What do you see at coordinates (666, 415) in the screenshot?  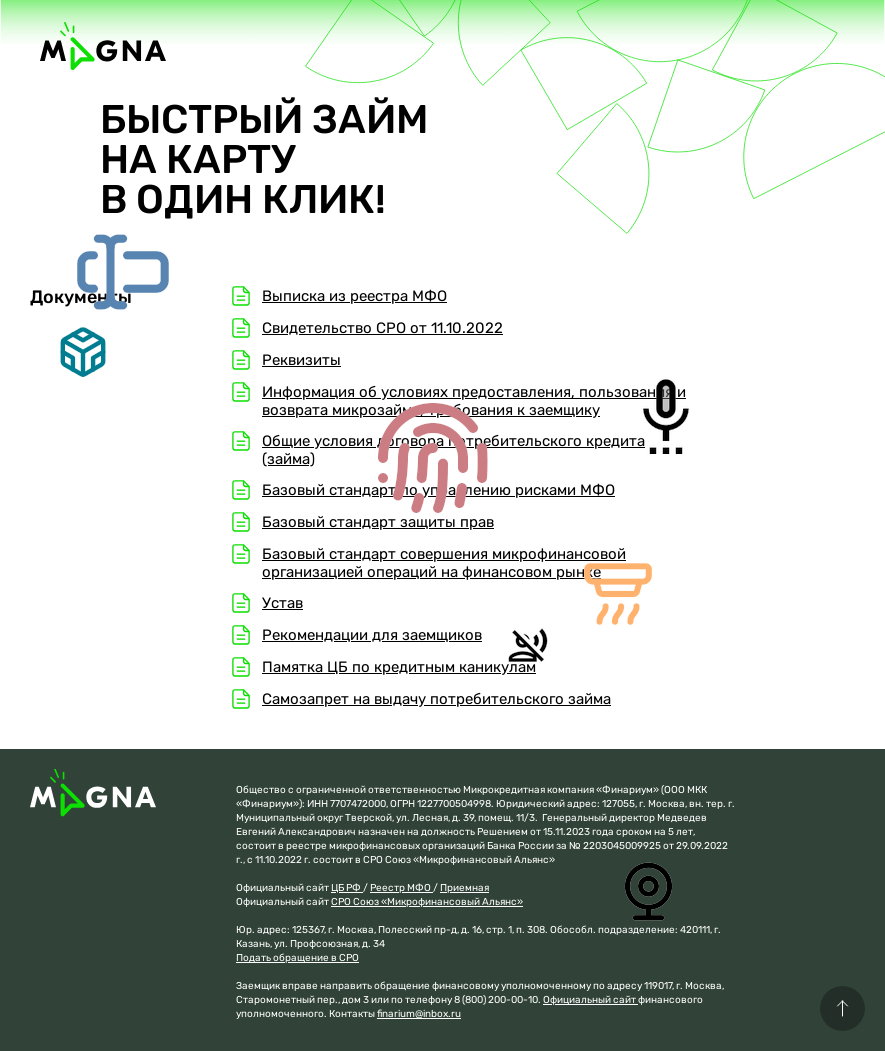 I see `access voice input settings` at bounding box center [666, 415].